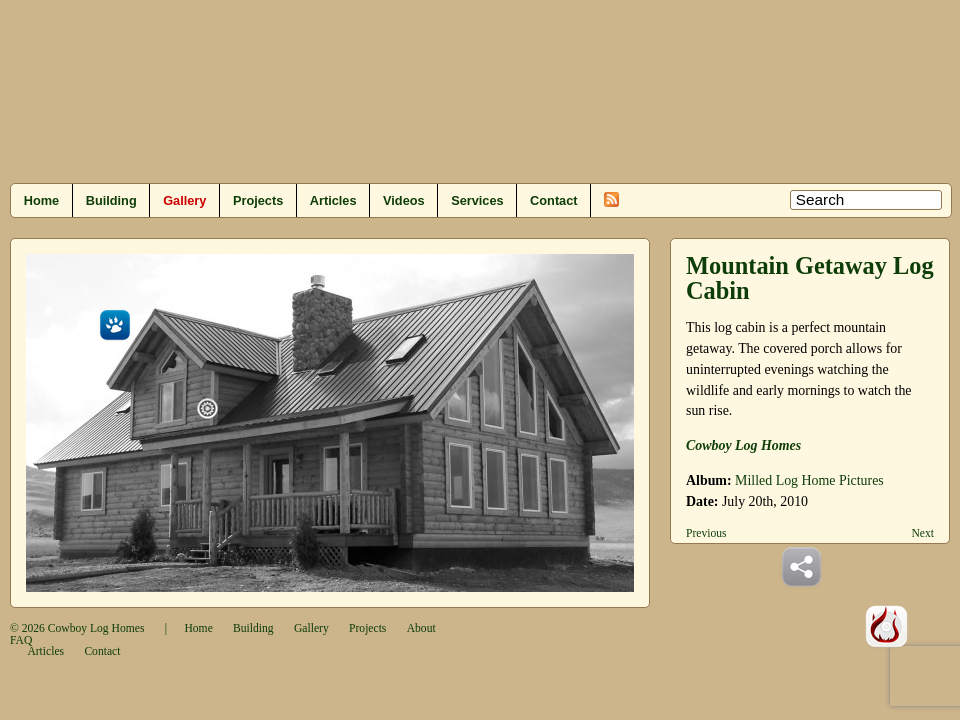  What do you see at coordinates (801, 567) in the screenshot?
I see `access sharing and network preferences` at bounding box center [801, 567].